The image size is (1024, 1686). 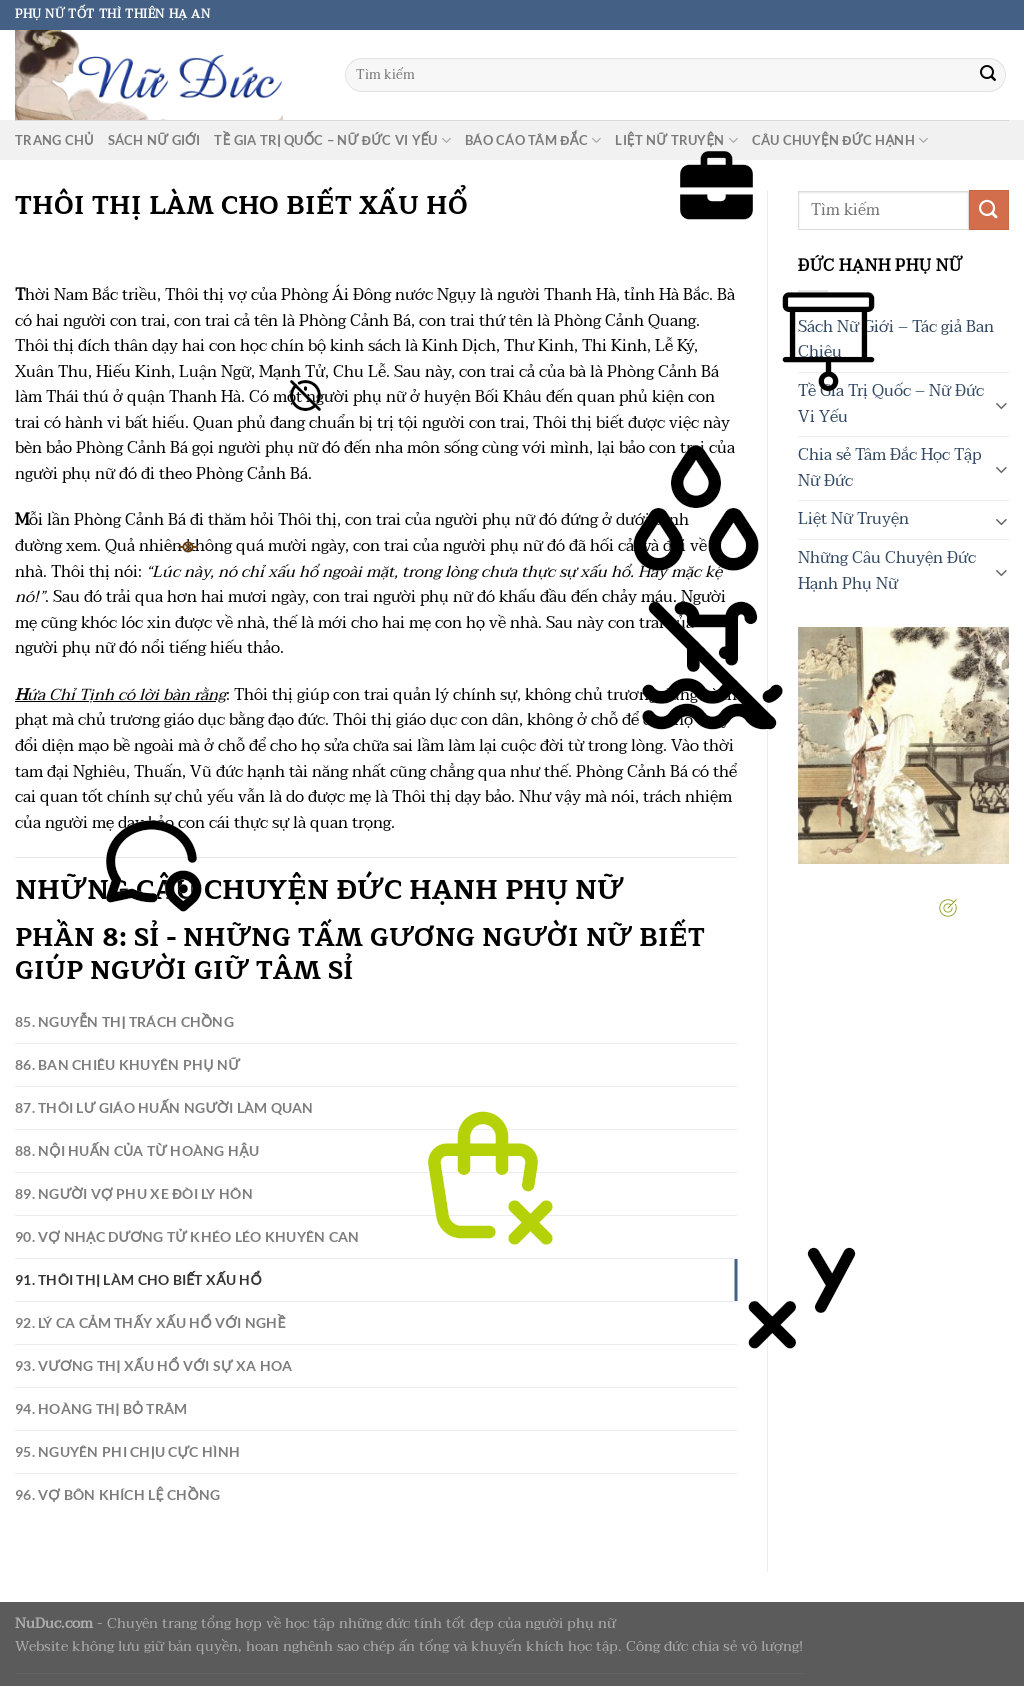 What do you see at coordinates (696, 508) in the screenshot?
I see `adjust humidity settings` at bounding box center [696, 508].